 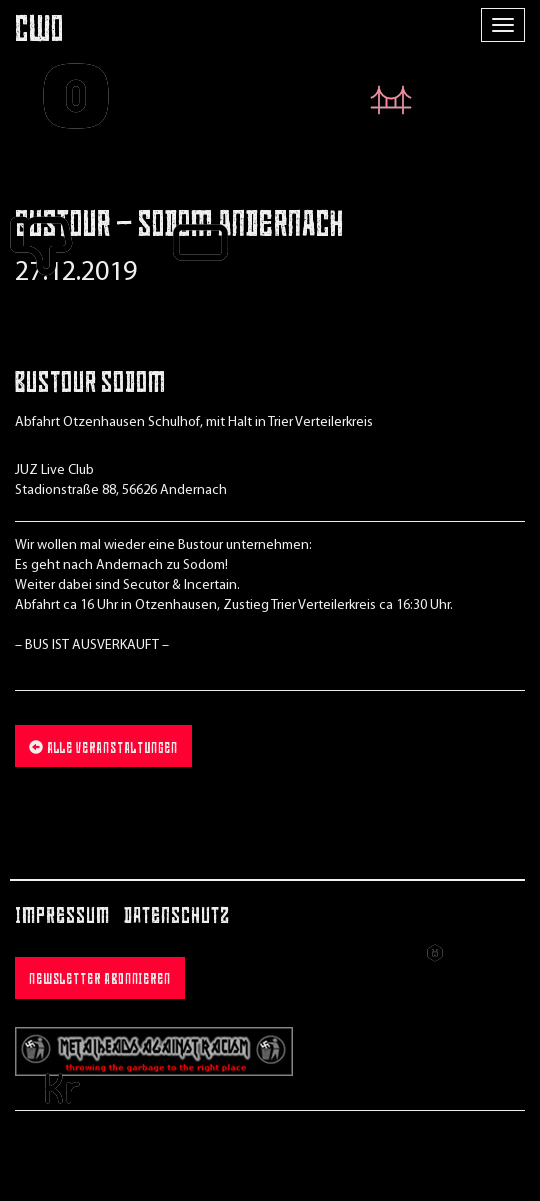 What do you see at coordinates (435, 953) in the screenshot?
I see `access wallet or payment features` at bounding box center [435, 953].